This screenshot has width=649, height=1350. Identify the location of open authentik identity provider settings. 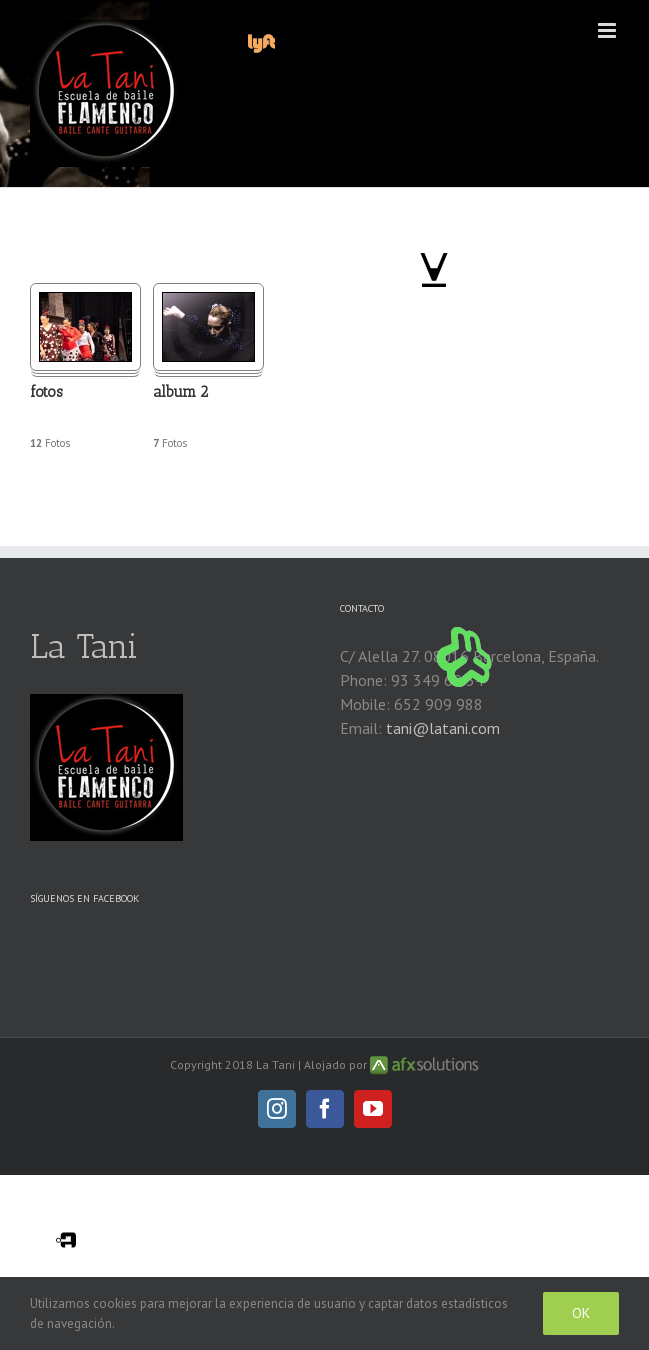
(66, 1240).